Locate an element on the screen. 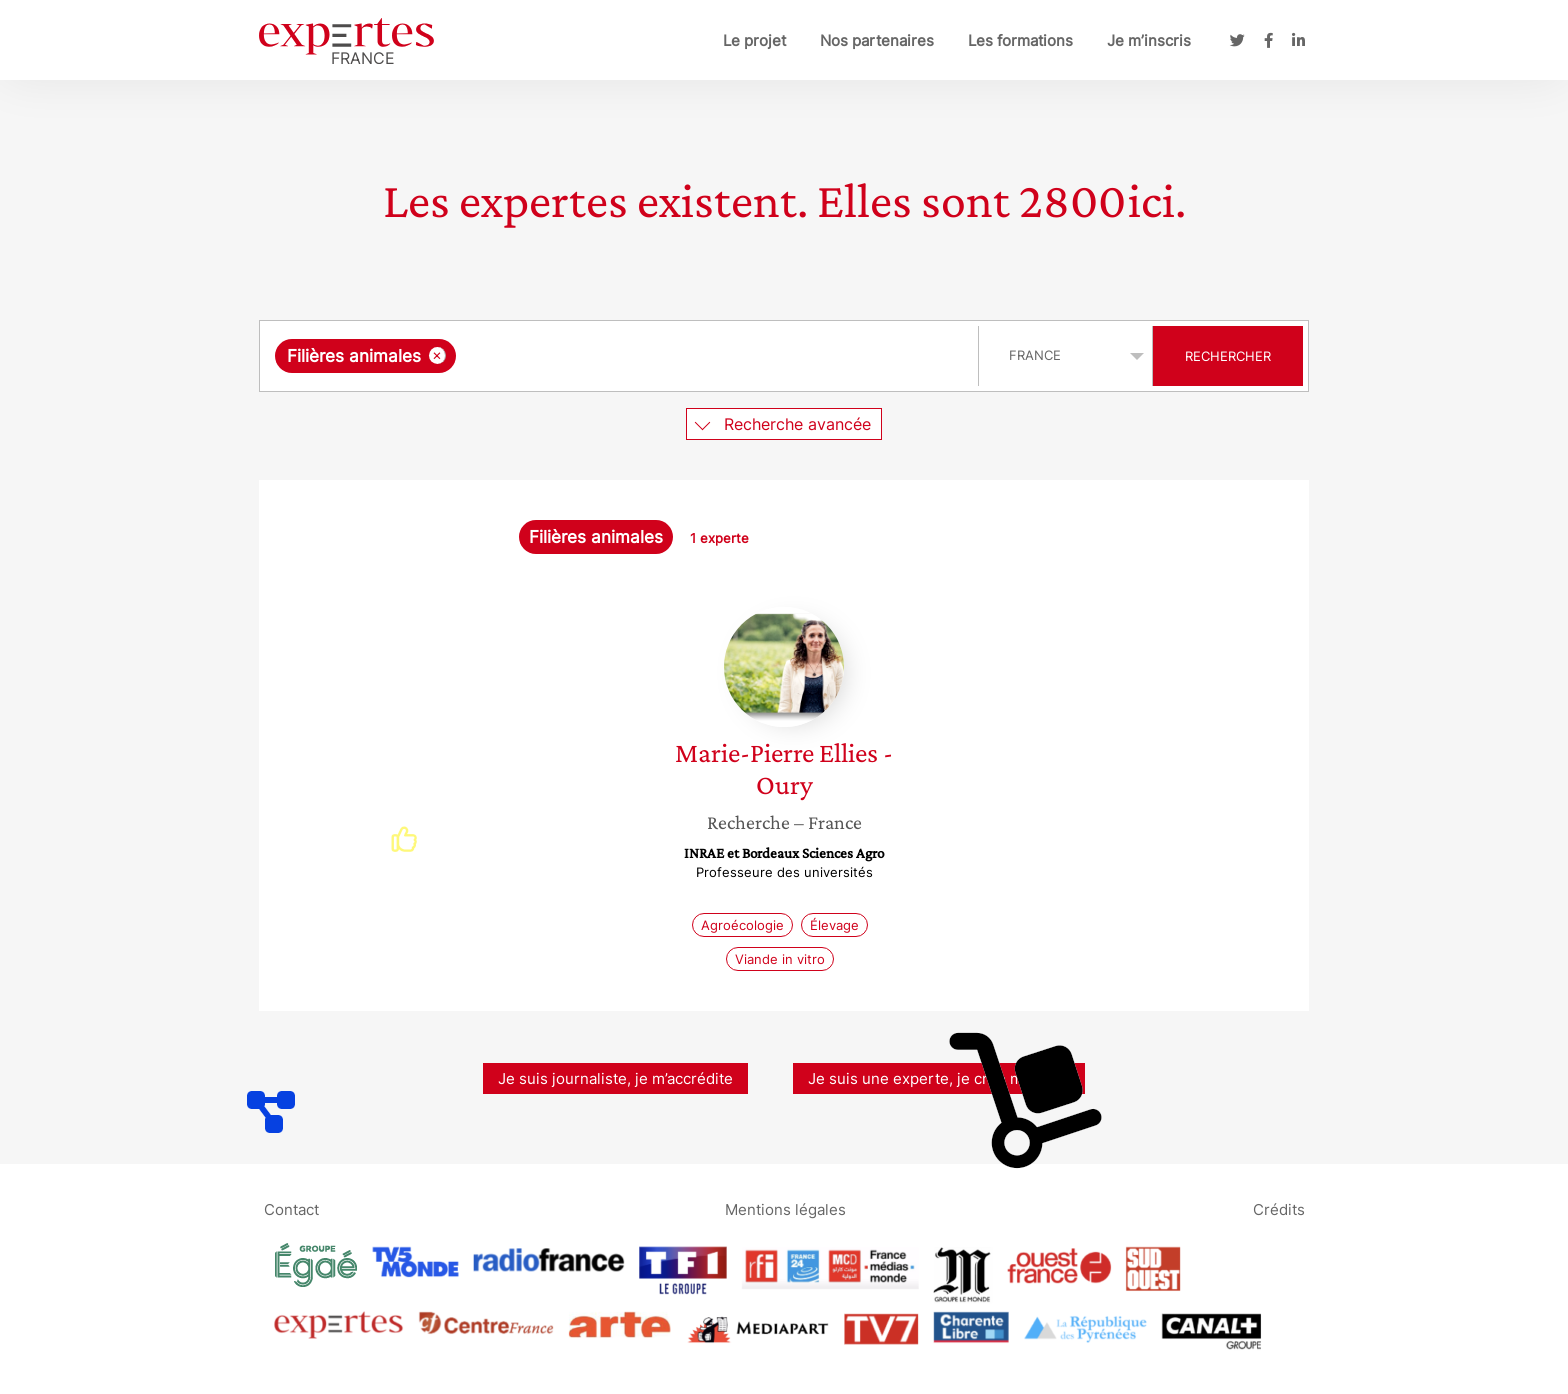 The image size is (1568, 1394). like or upvote content is located at coordinates (405, 840).